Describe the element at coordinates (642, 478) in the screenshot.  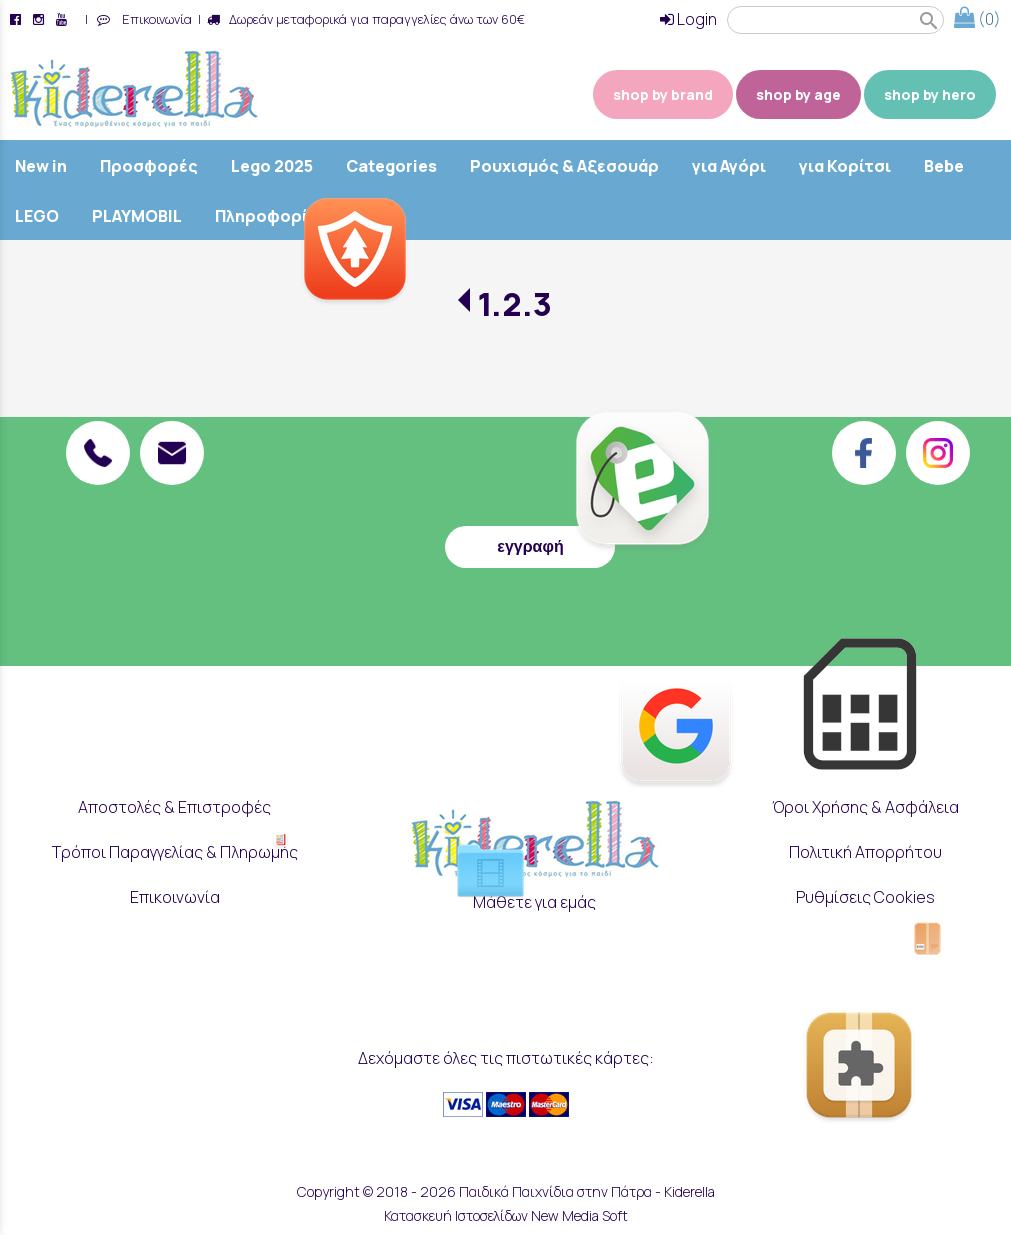
I see `open easytag music tagging application` at that location.